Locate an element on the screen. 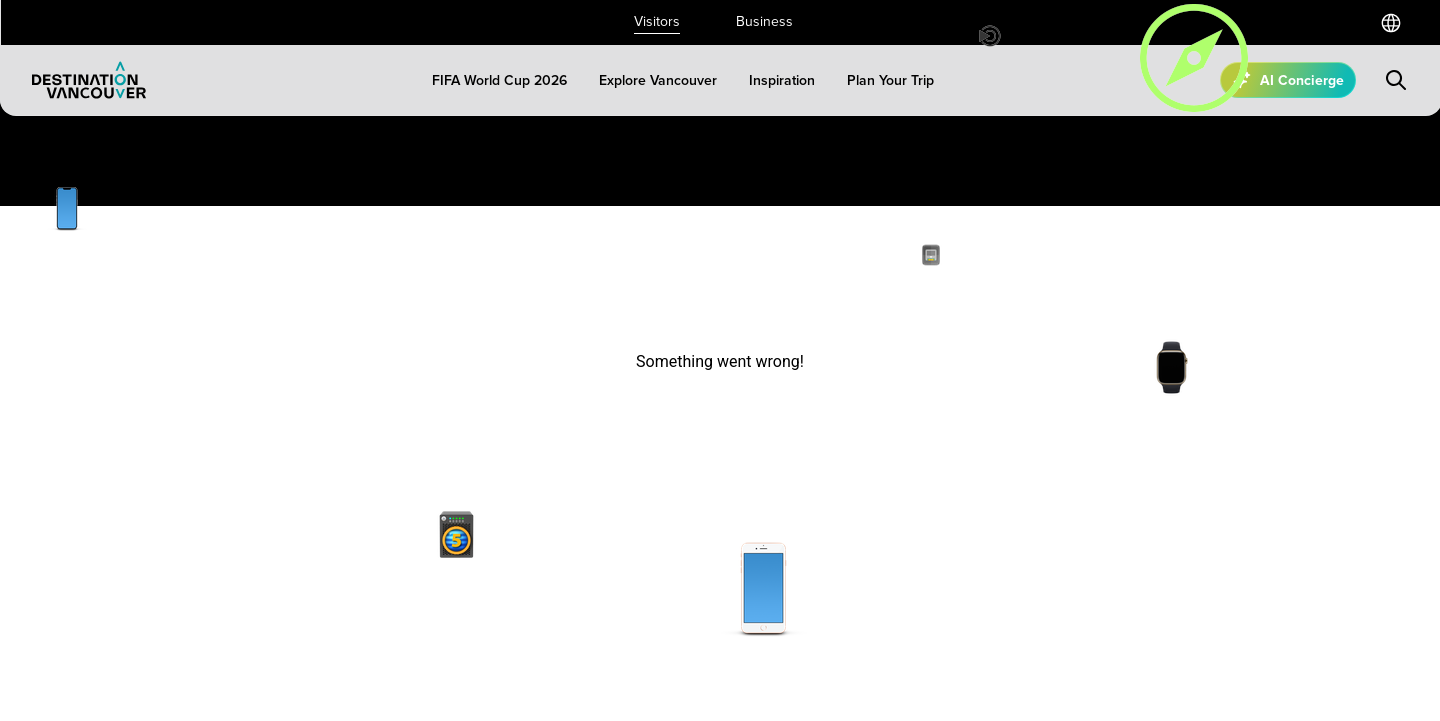  game boy advance ROM file is located at coordinates (931, 255).